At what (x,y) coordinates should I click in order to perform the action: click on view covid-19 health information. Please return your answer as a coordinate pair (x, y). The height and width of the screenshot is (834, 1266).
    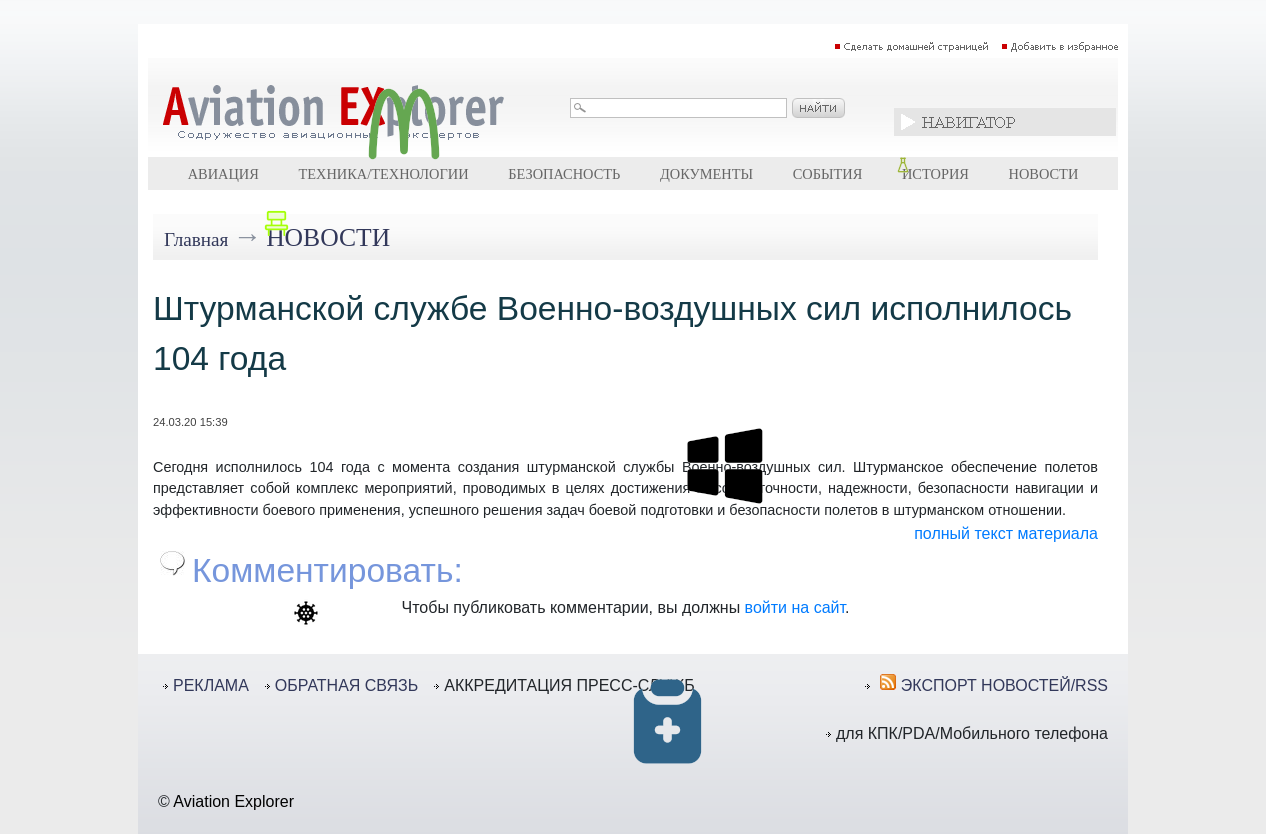
    Looking at the image, I should click on (306, 613).